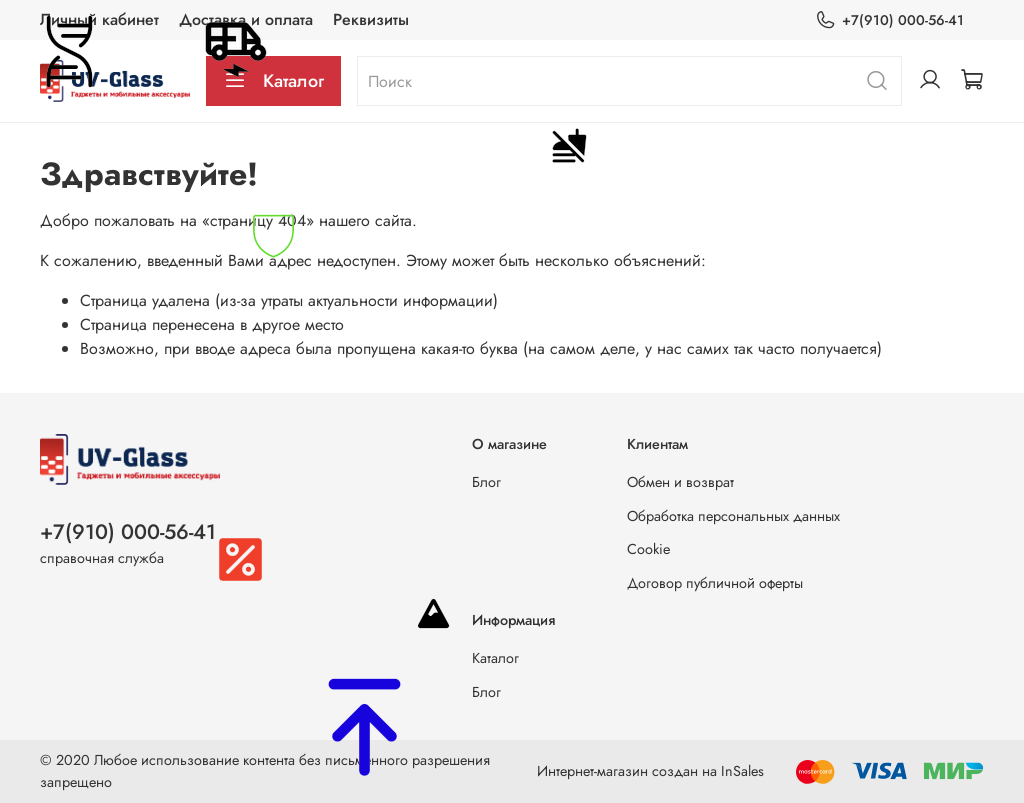  What do you see at coordinates (364, 725) in the screenshot?
I see `move item to top of list` at bounding box center [364, 725].